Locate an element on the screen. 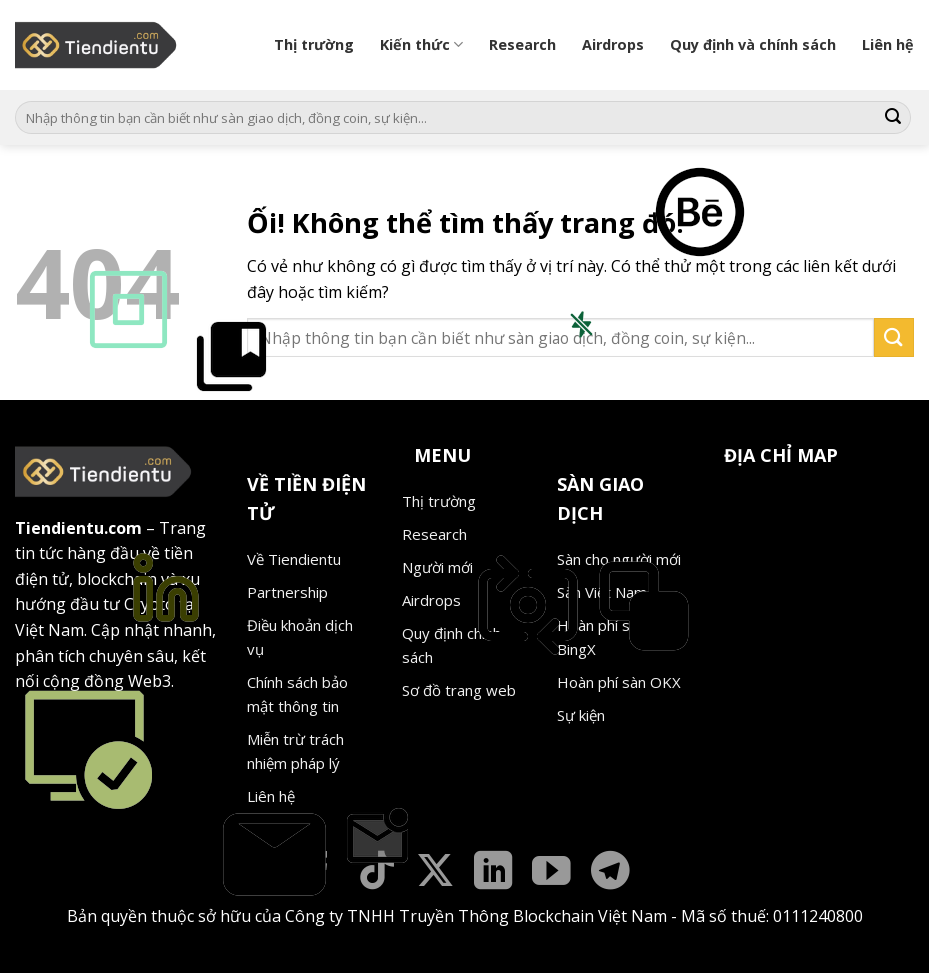 The width and height of the screenshot is (929, 973). copy to clipboard is located at coordinates (644, 606).